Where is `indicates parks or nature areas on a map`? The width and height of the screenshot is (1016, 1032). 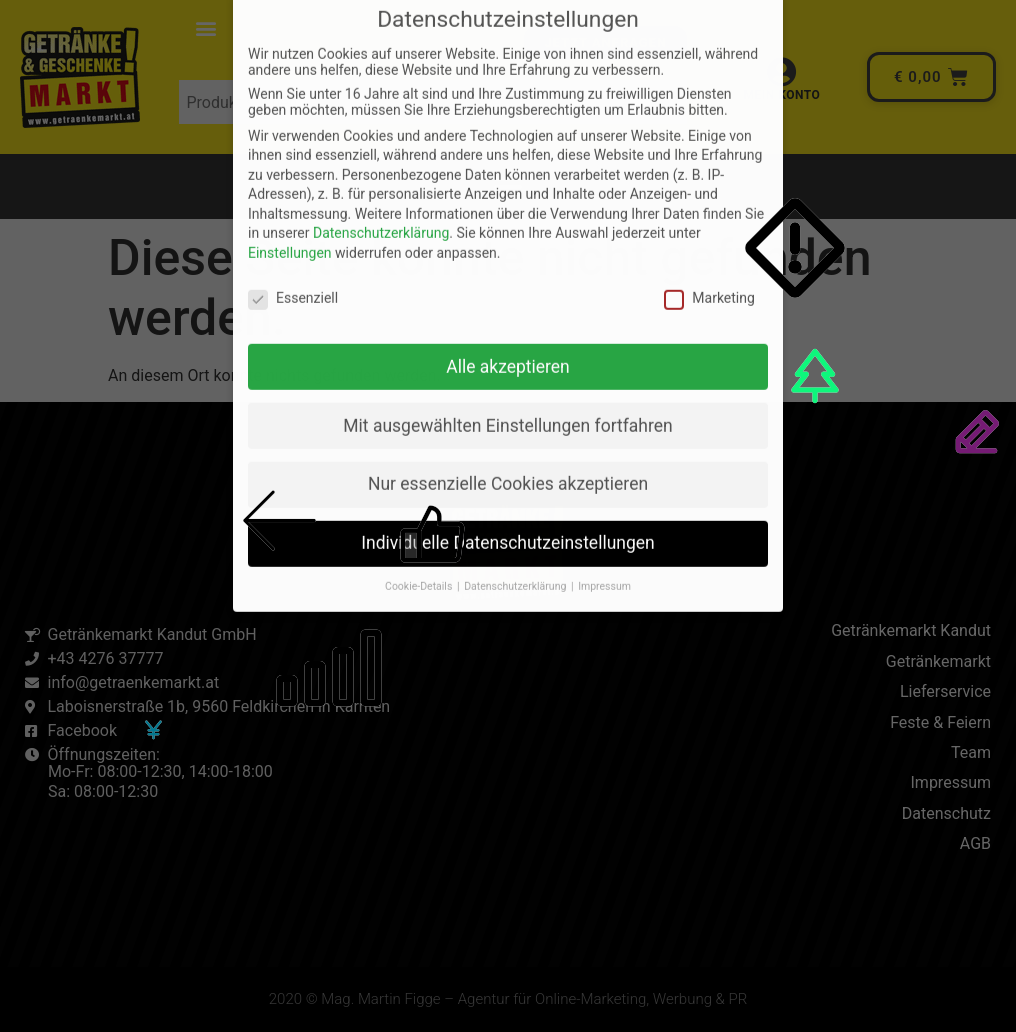
indicates parks or nature areas on a map is located at coordinates (815, 376).